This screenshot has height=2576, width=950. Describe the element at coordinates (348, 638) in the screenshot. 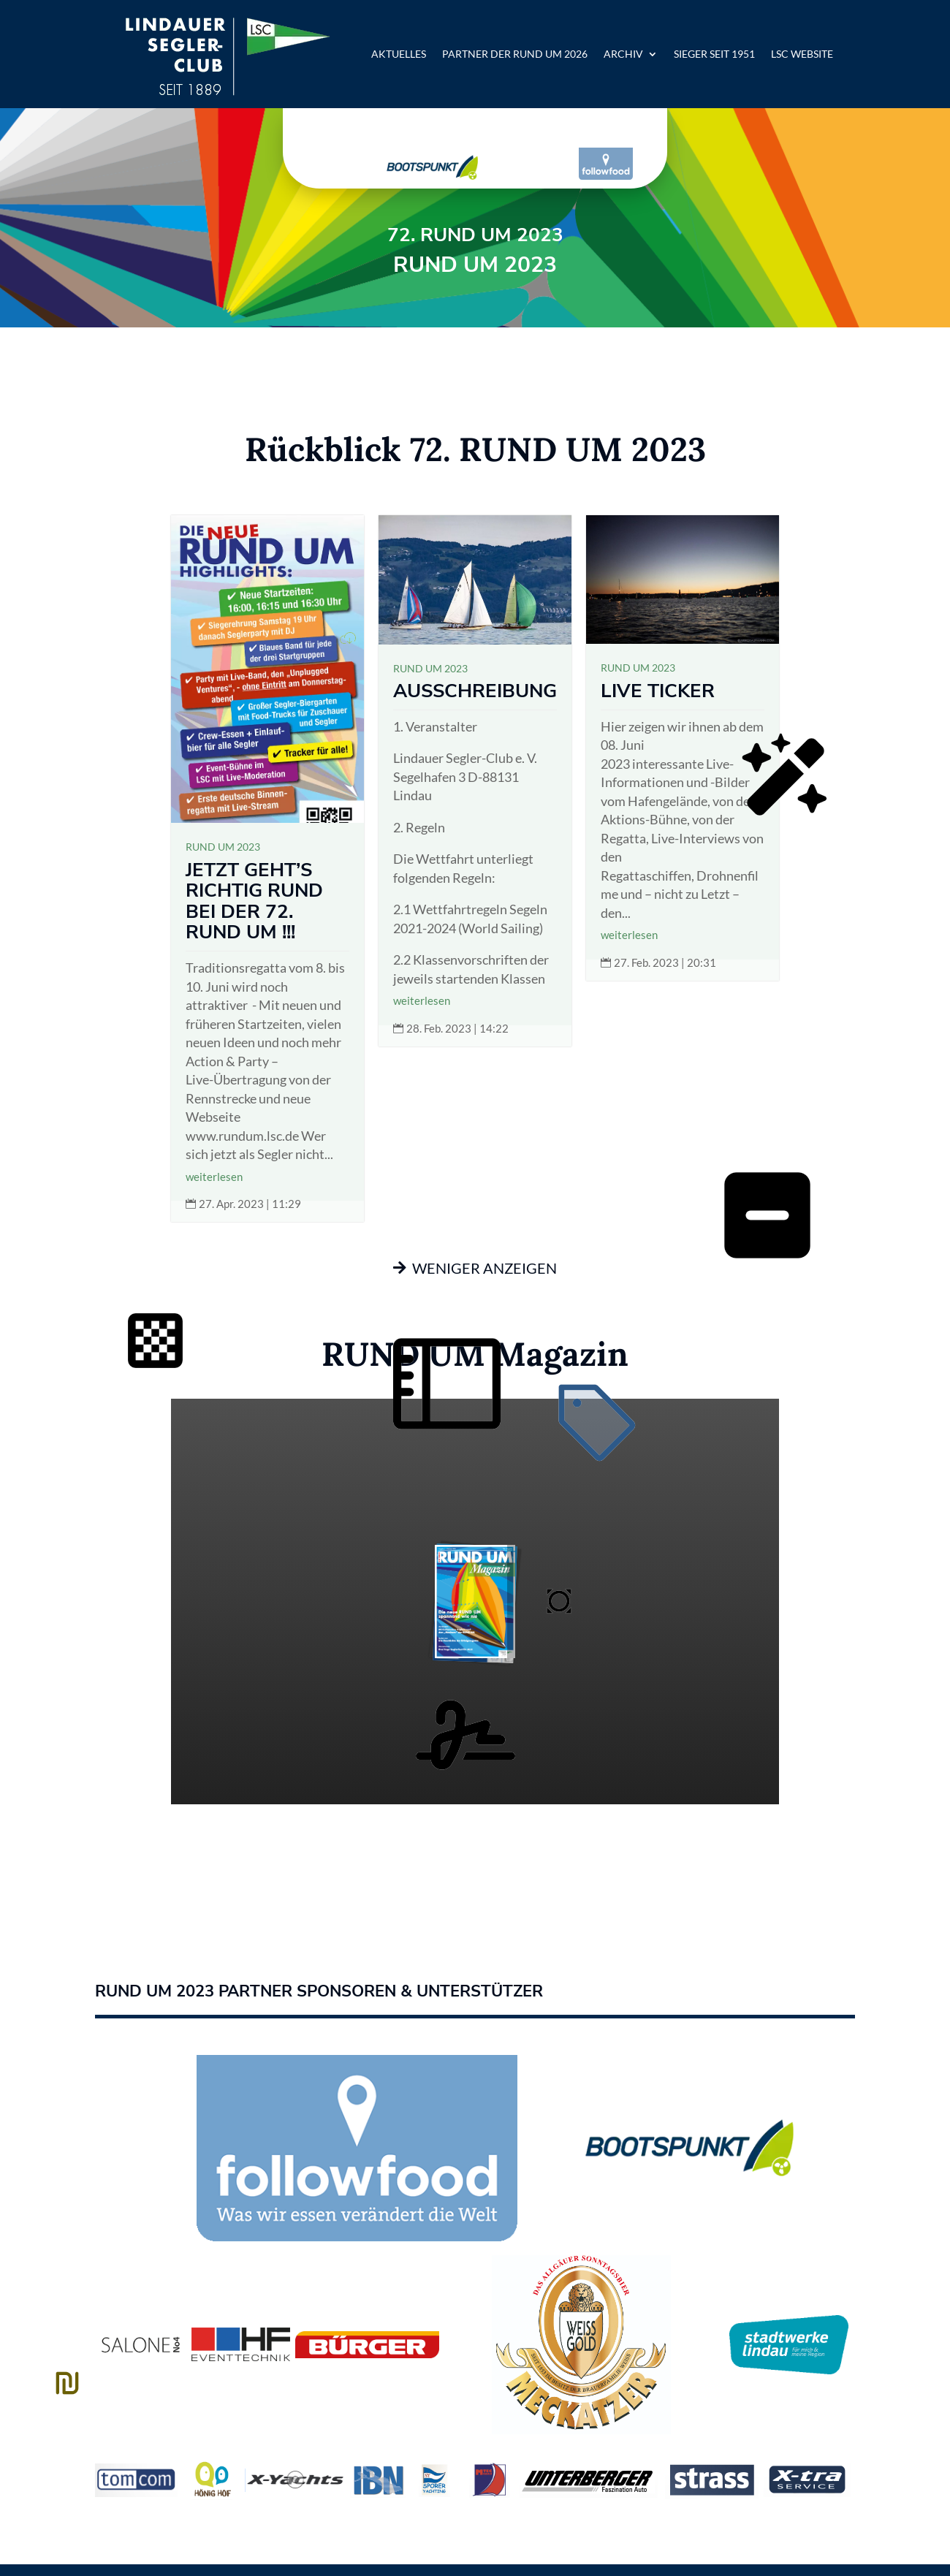

I see `download file from cloud storage` at that location.